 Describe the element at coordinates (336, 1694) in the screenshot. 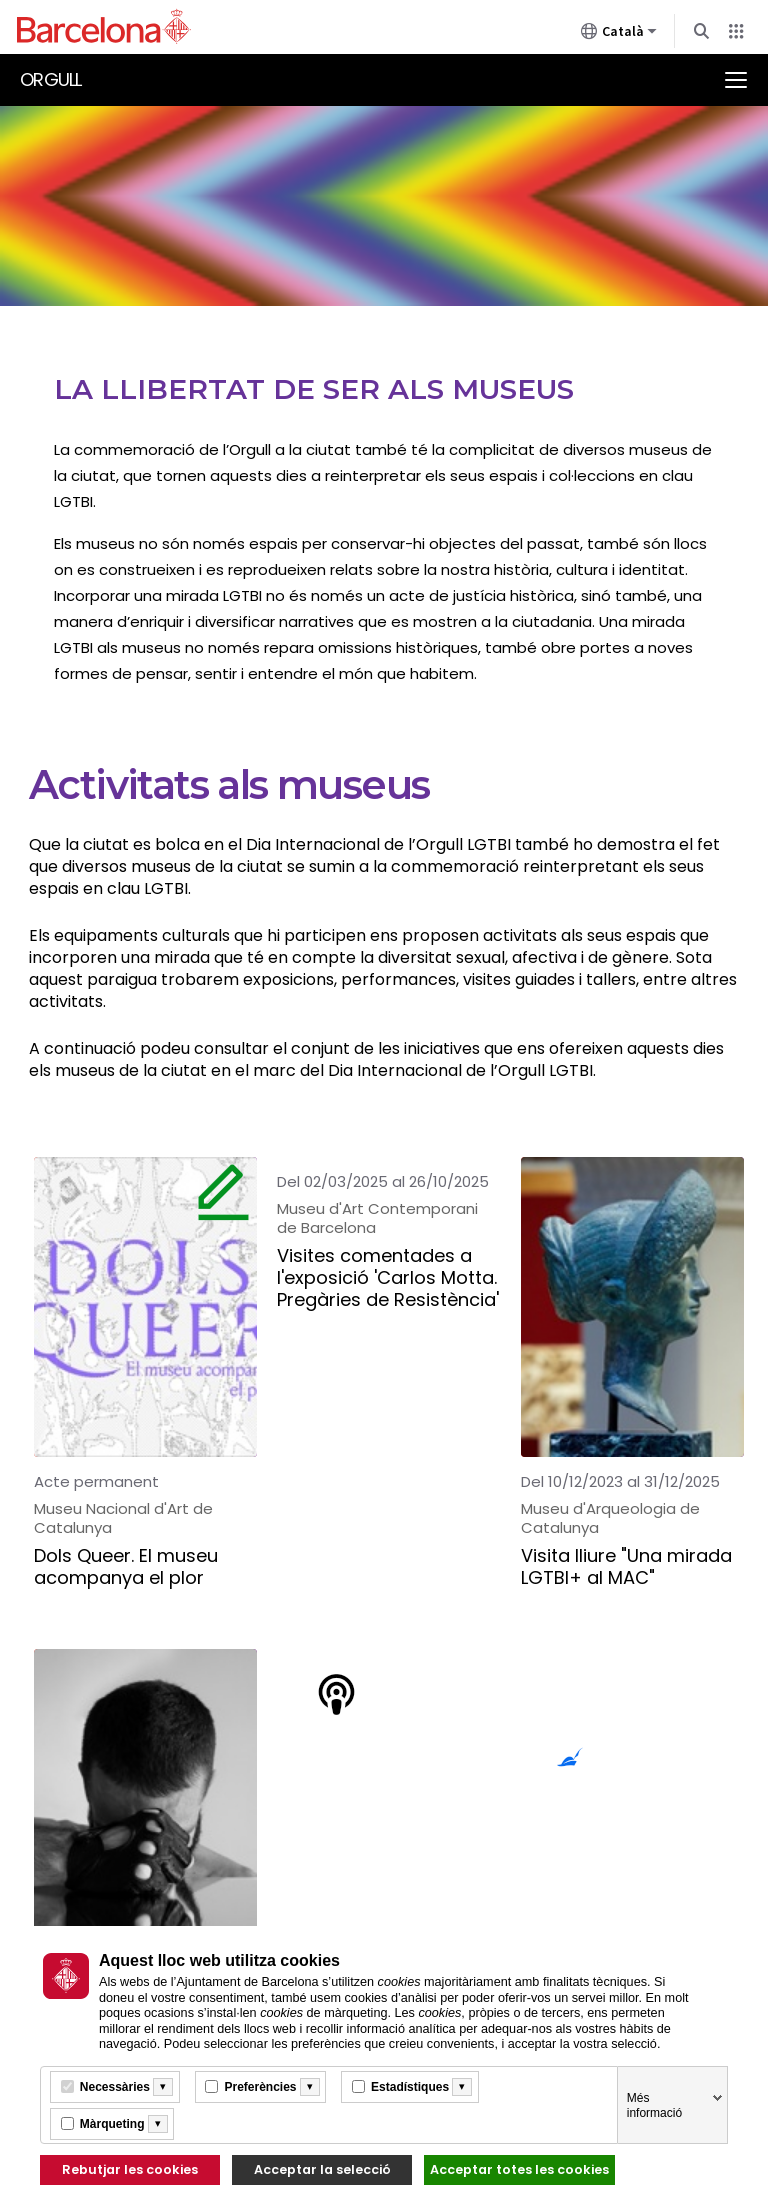

I see `access podcast library` at that location.